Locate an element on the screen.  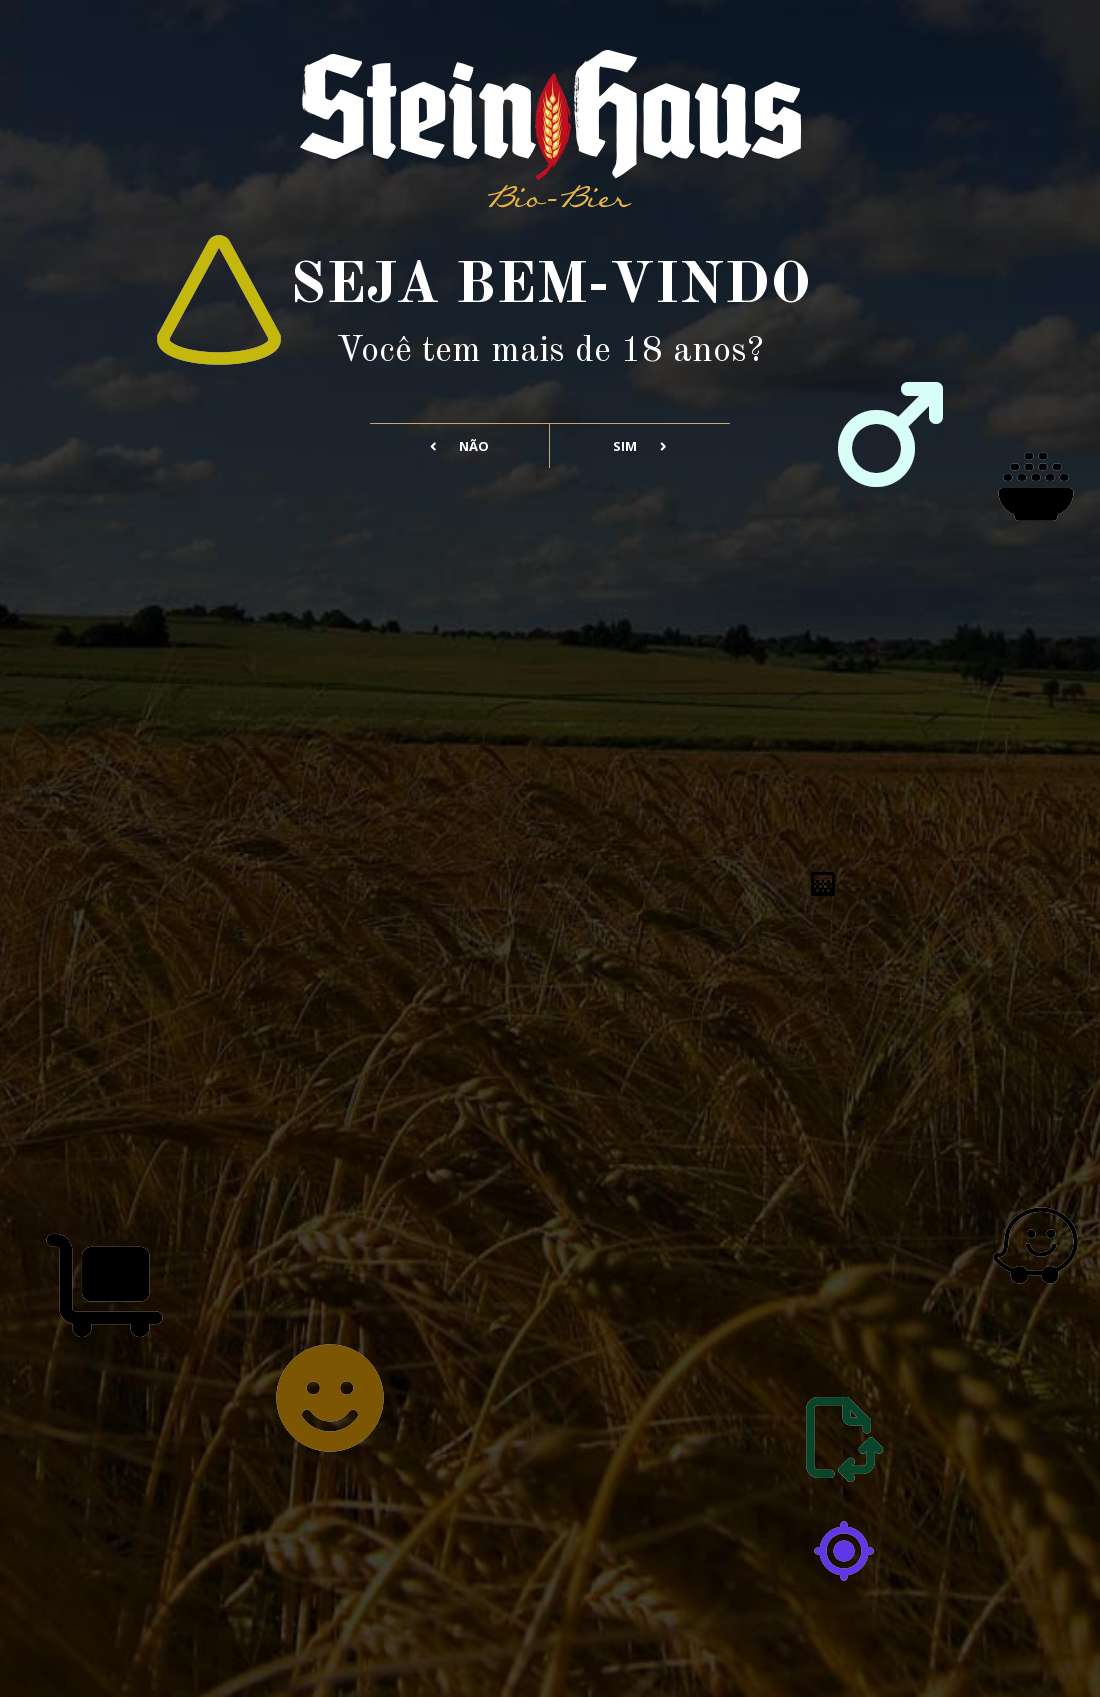
change document orientation between portrait and landscape is located at coordinates (838, 1437).